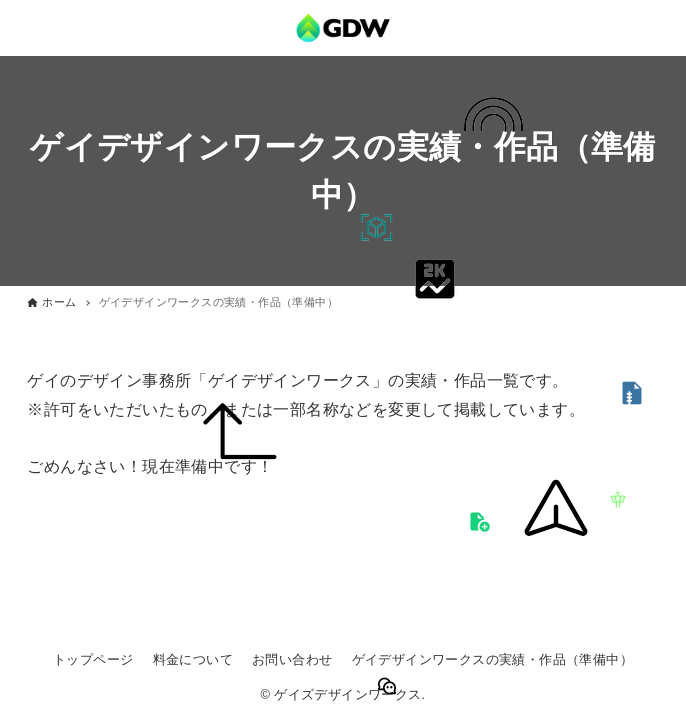 Image resolution: width=686 pixels, height=720 pixels. Describe the element at coordinates (618, 500) in the screenshot. I see `access air traffic control features` at that location.